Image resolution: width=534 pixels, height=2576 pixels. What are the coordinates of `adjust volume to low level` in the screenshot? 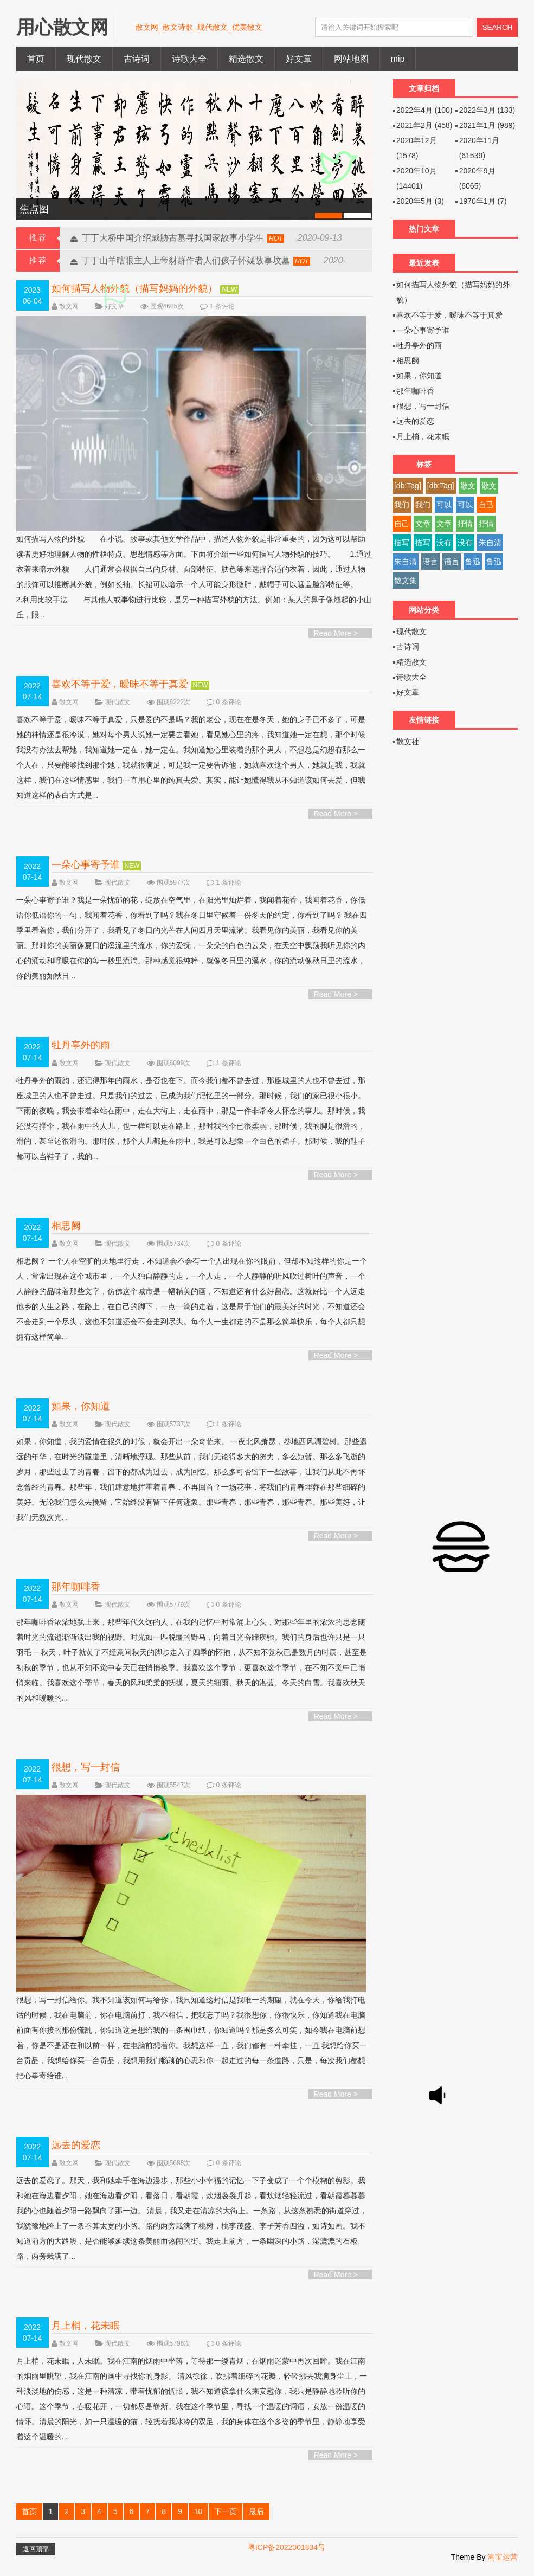 It's located at (438, 2095).